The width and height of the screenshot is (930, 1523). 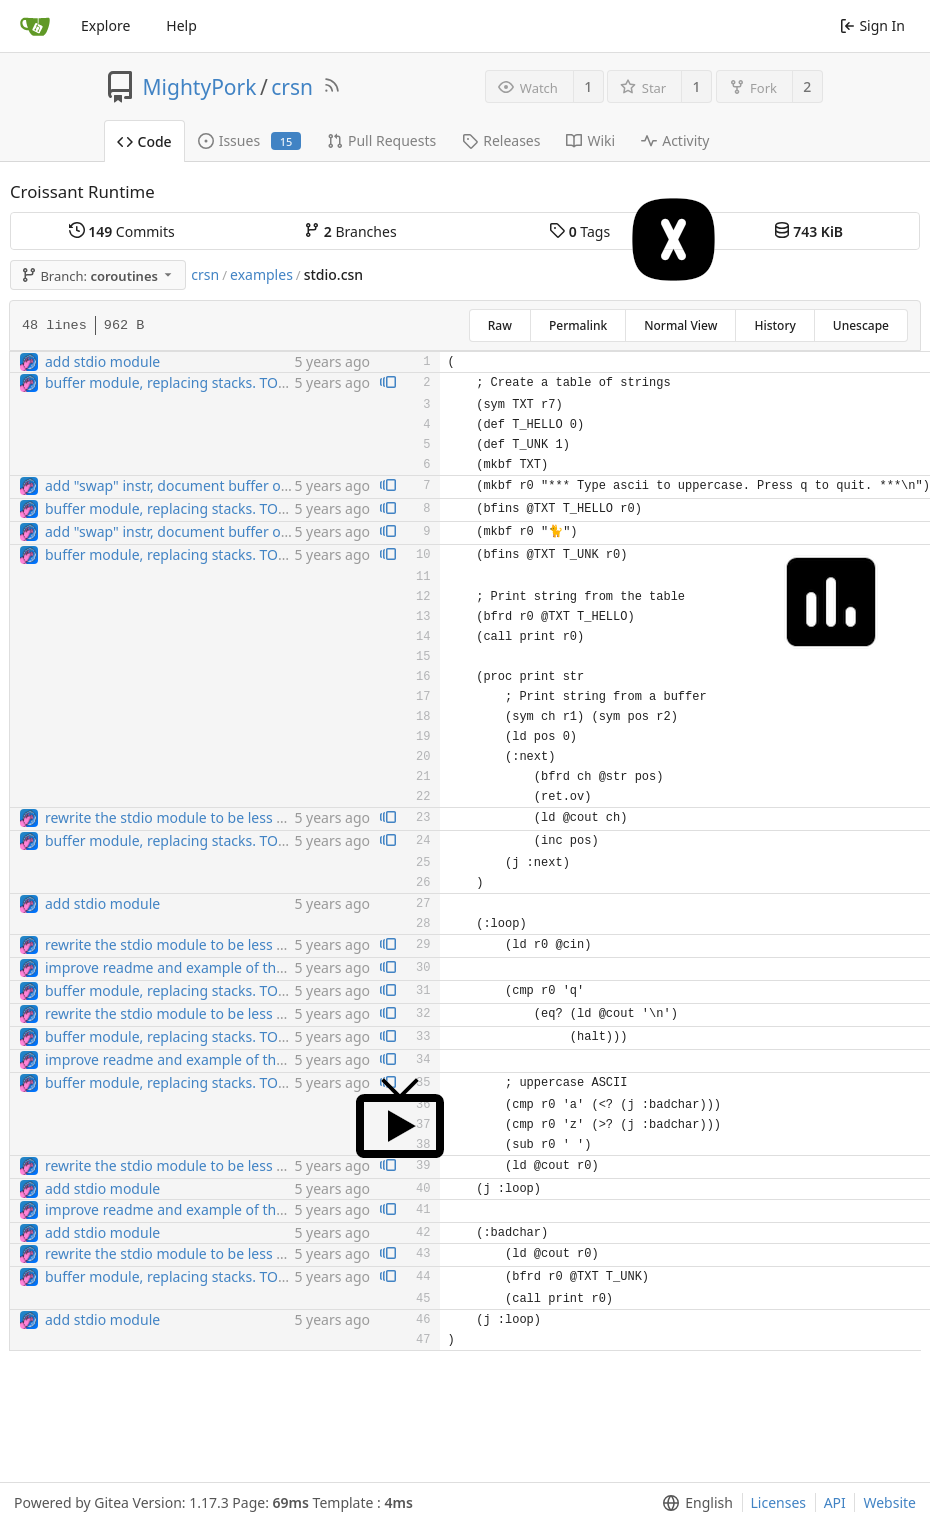 What do you see at coordinates (831, 602) in the screenshot?
I see `insert a chart or graph into document` at bounding box center [831, 602].